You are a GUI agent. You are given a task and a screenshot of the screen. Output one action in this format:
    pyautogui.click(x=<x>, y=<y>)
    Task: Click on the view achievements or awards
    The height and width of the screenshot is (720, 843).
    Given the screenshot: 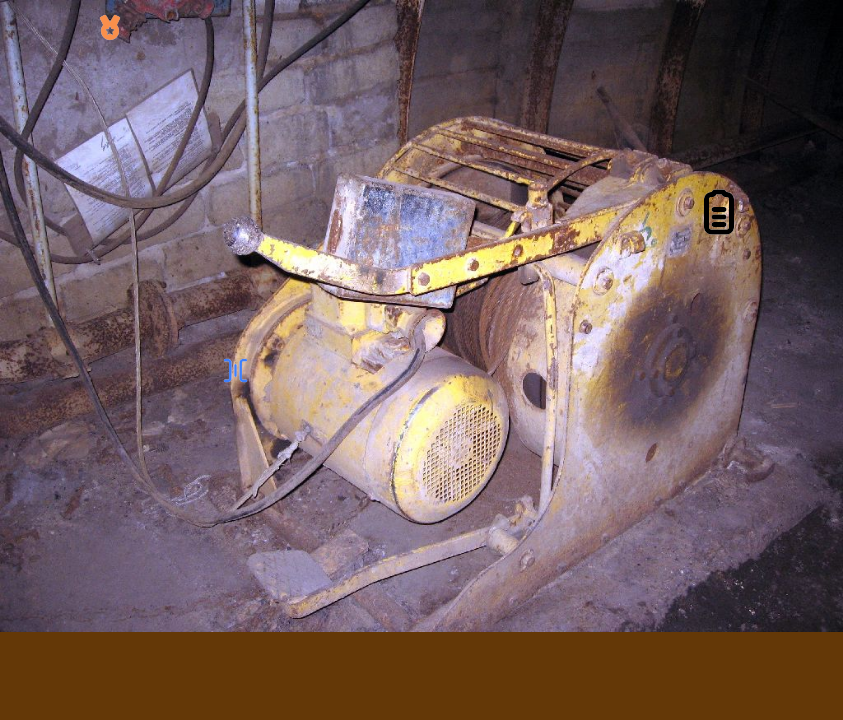 What is the action you would take?
    pyautogui.click(x=110, y=28)
    